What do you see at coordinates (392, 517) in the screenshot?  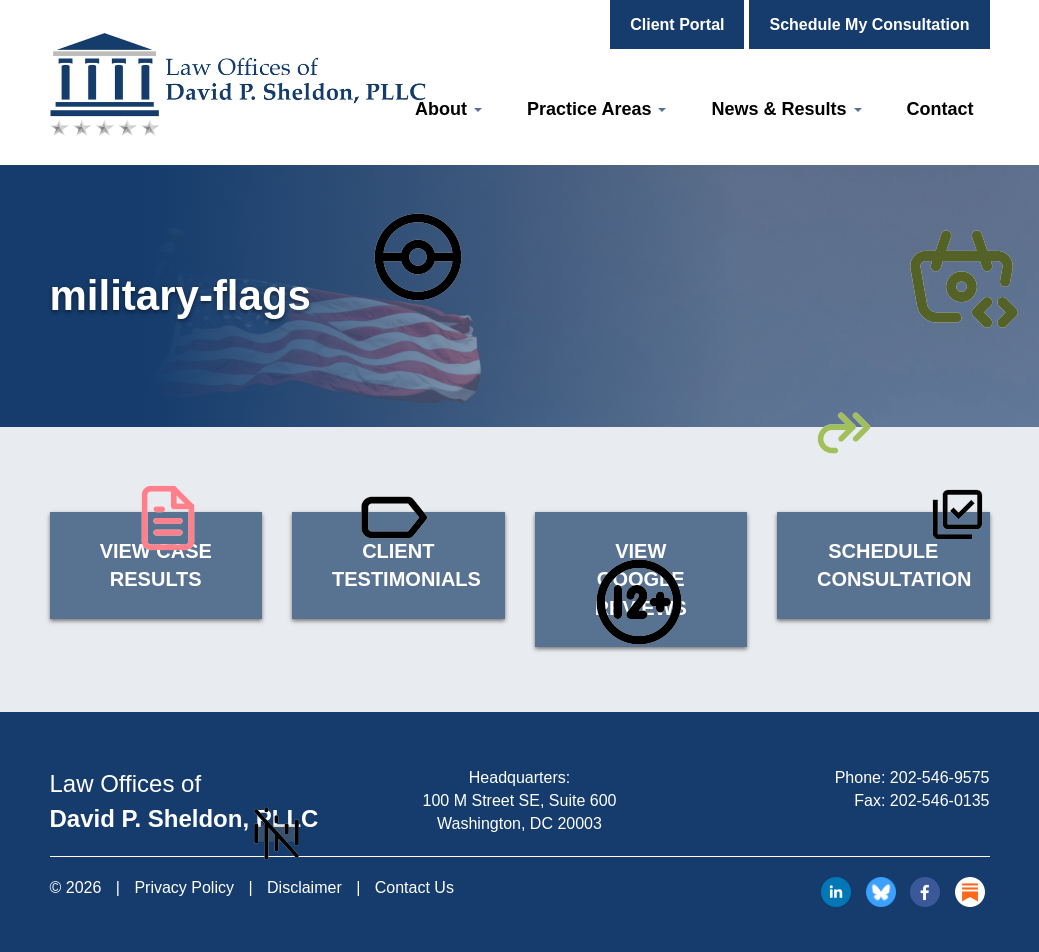 I see `add a label or tag to an item` at bounding box center [392, 517].